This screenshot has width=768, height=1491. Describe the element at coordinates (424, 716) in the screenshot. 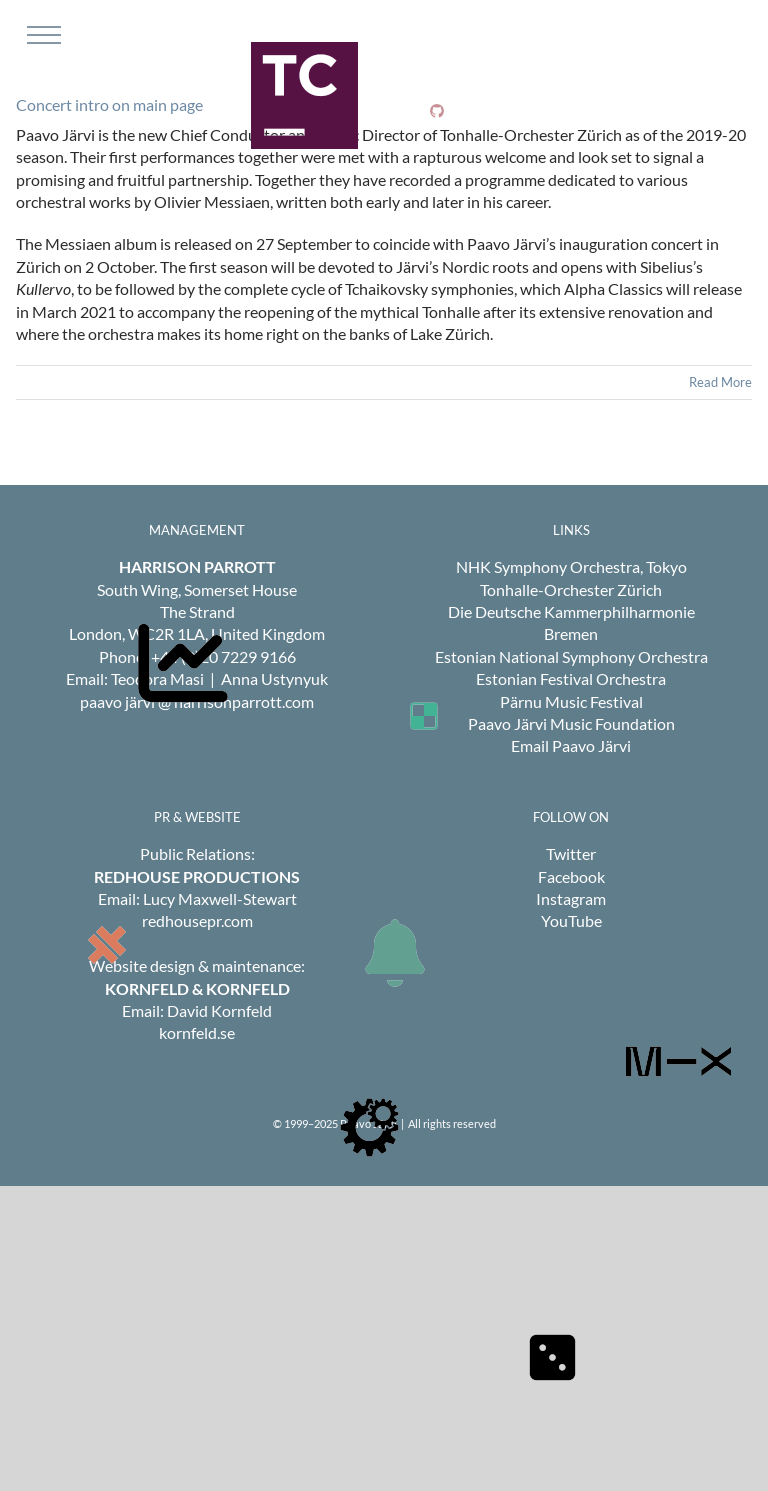

I see `delicious social bookmarking service logo` at that location.